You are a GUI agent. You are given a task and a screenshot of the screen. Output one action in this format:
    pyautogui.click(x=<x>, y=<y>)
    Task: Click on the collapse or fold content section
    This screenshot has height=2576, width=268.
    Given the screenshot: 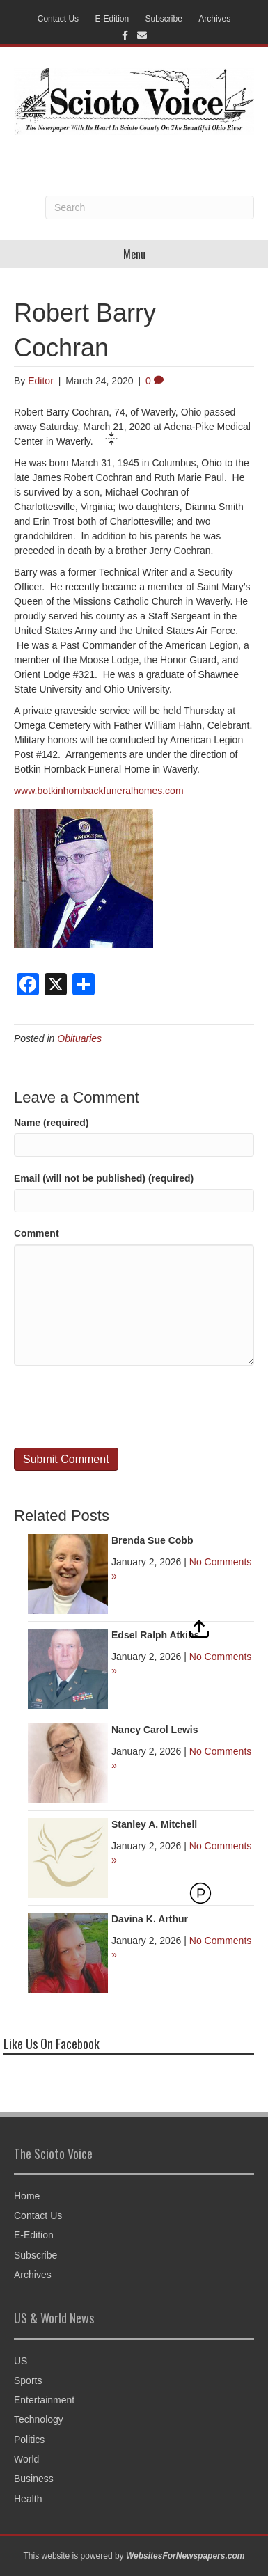 What is the action you would take?
    pyautogui.click(x=111, y=438)
    